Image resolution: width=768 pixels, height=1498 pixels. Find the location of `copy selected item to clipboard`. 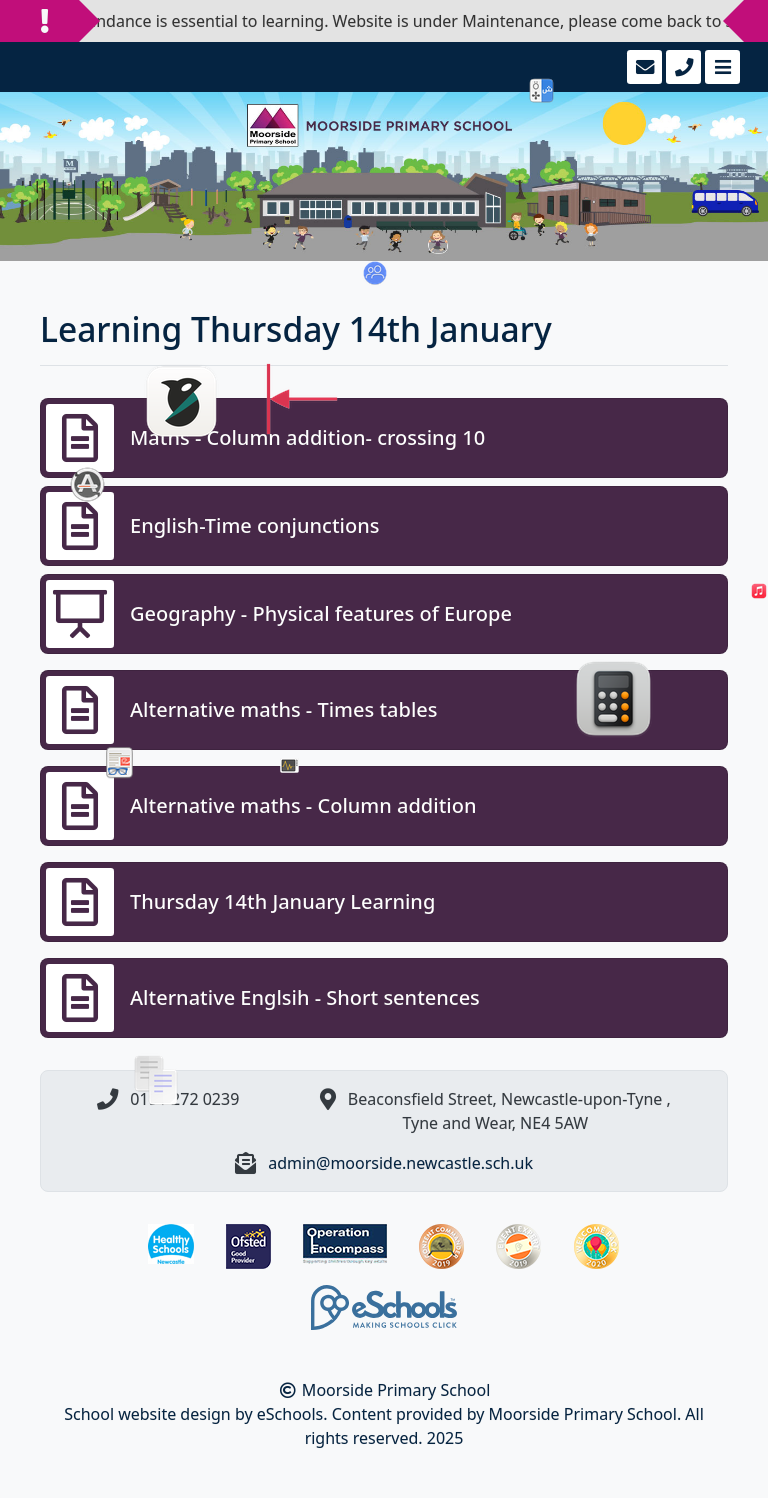

copy selected item to clipboard is located at coordinates (156, 1080).